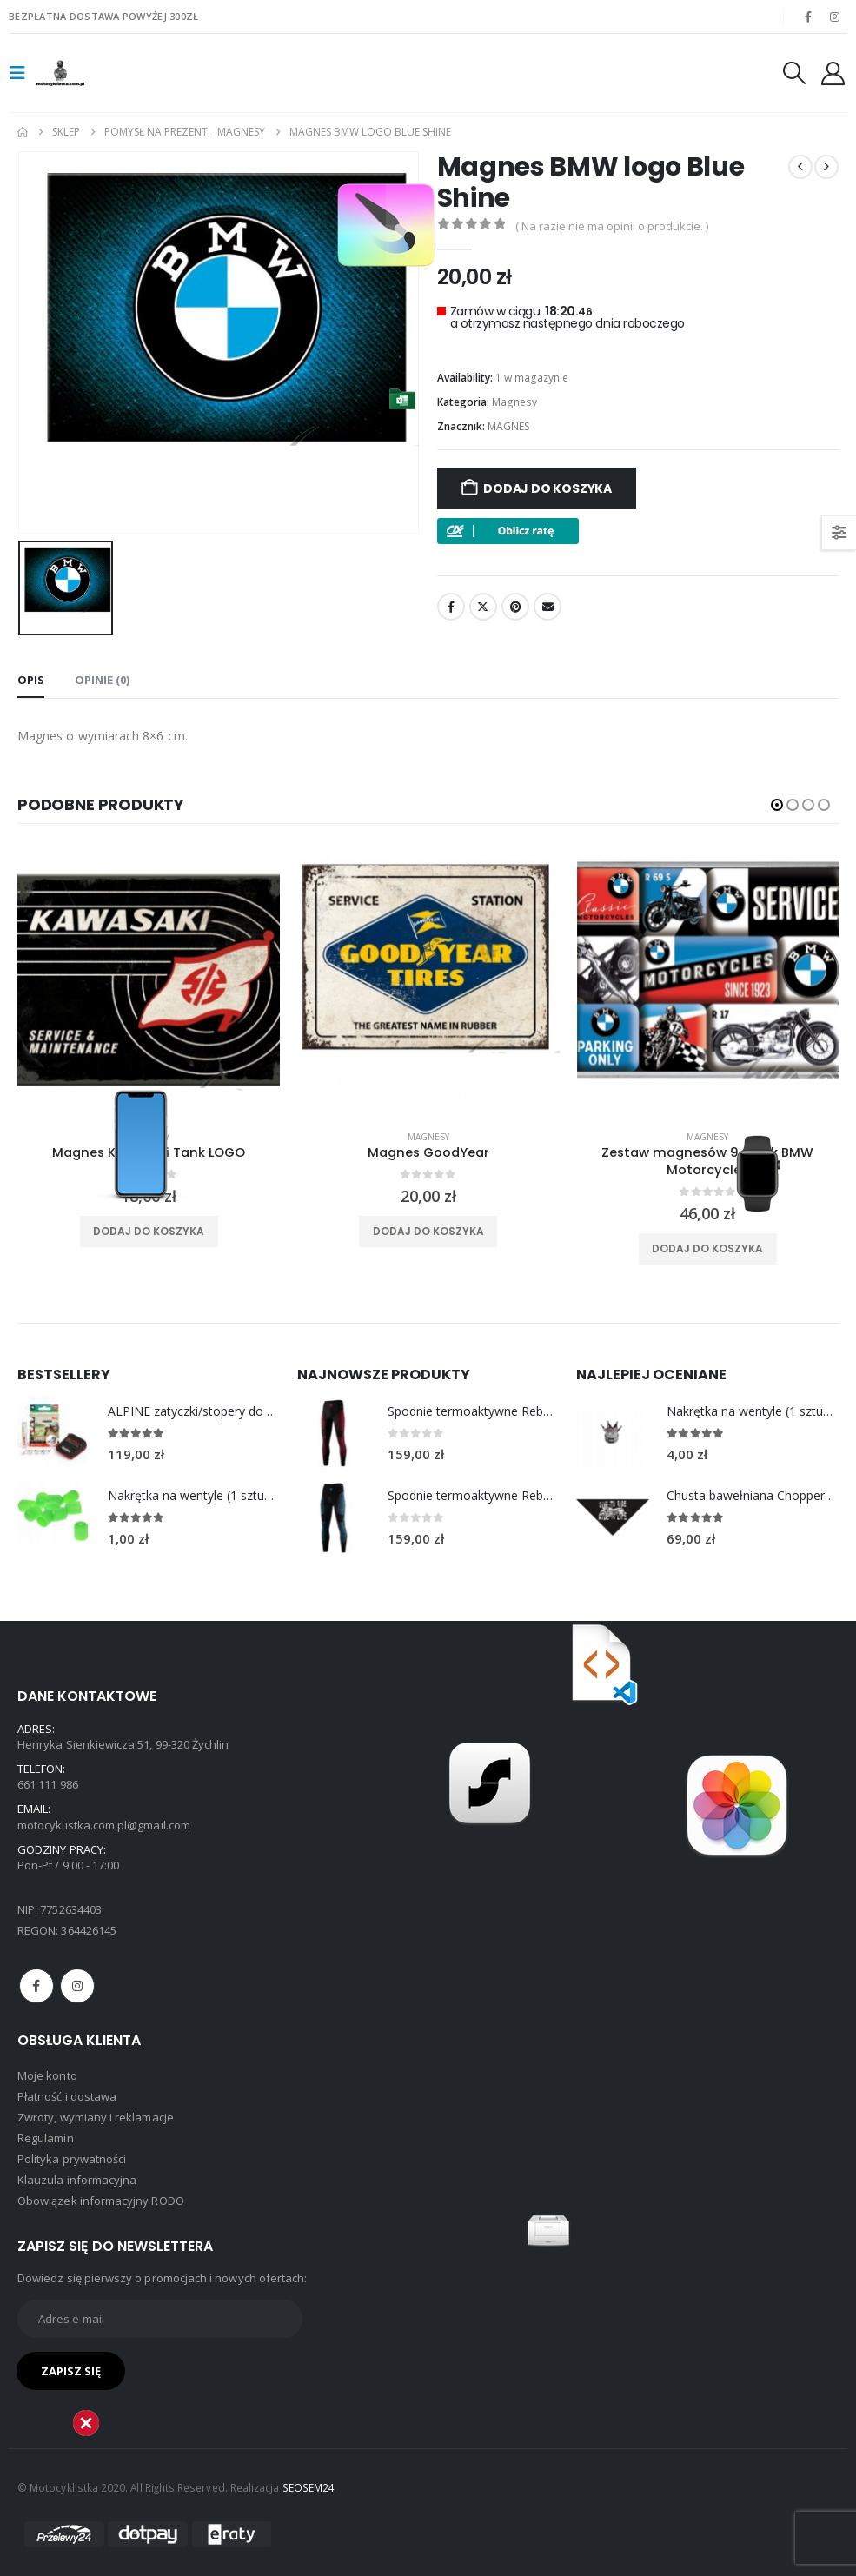 The image size is (856, 2576). I want to click on open a Krita project file, so click(386, 222).